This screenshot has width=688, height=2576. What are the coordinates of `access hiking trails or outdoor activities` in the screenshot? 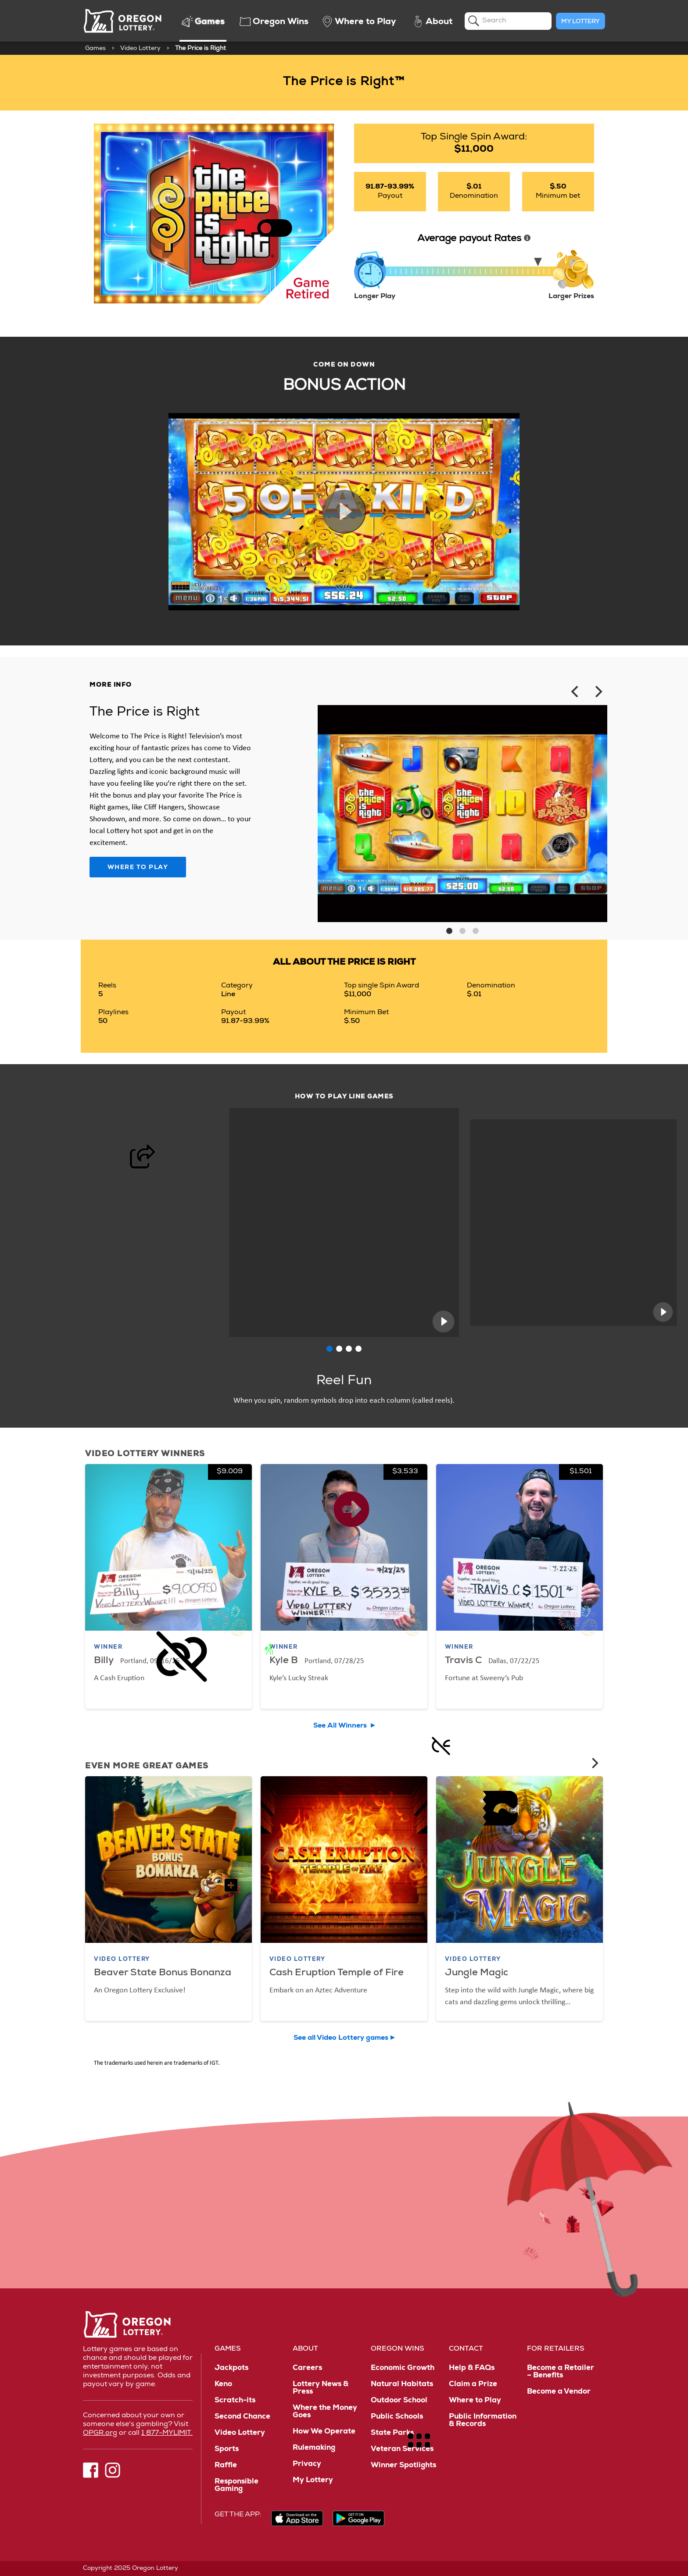 It's located at (269, 1649).